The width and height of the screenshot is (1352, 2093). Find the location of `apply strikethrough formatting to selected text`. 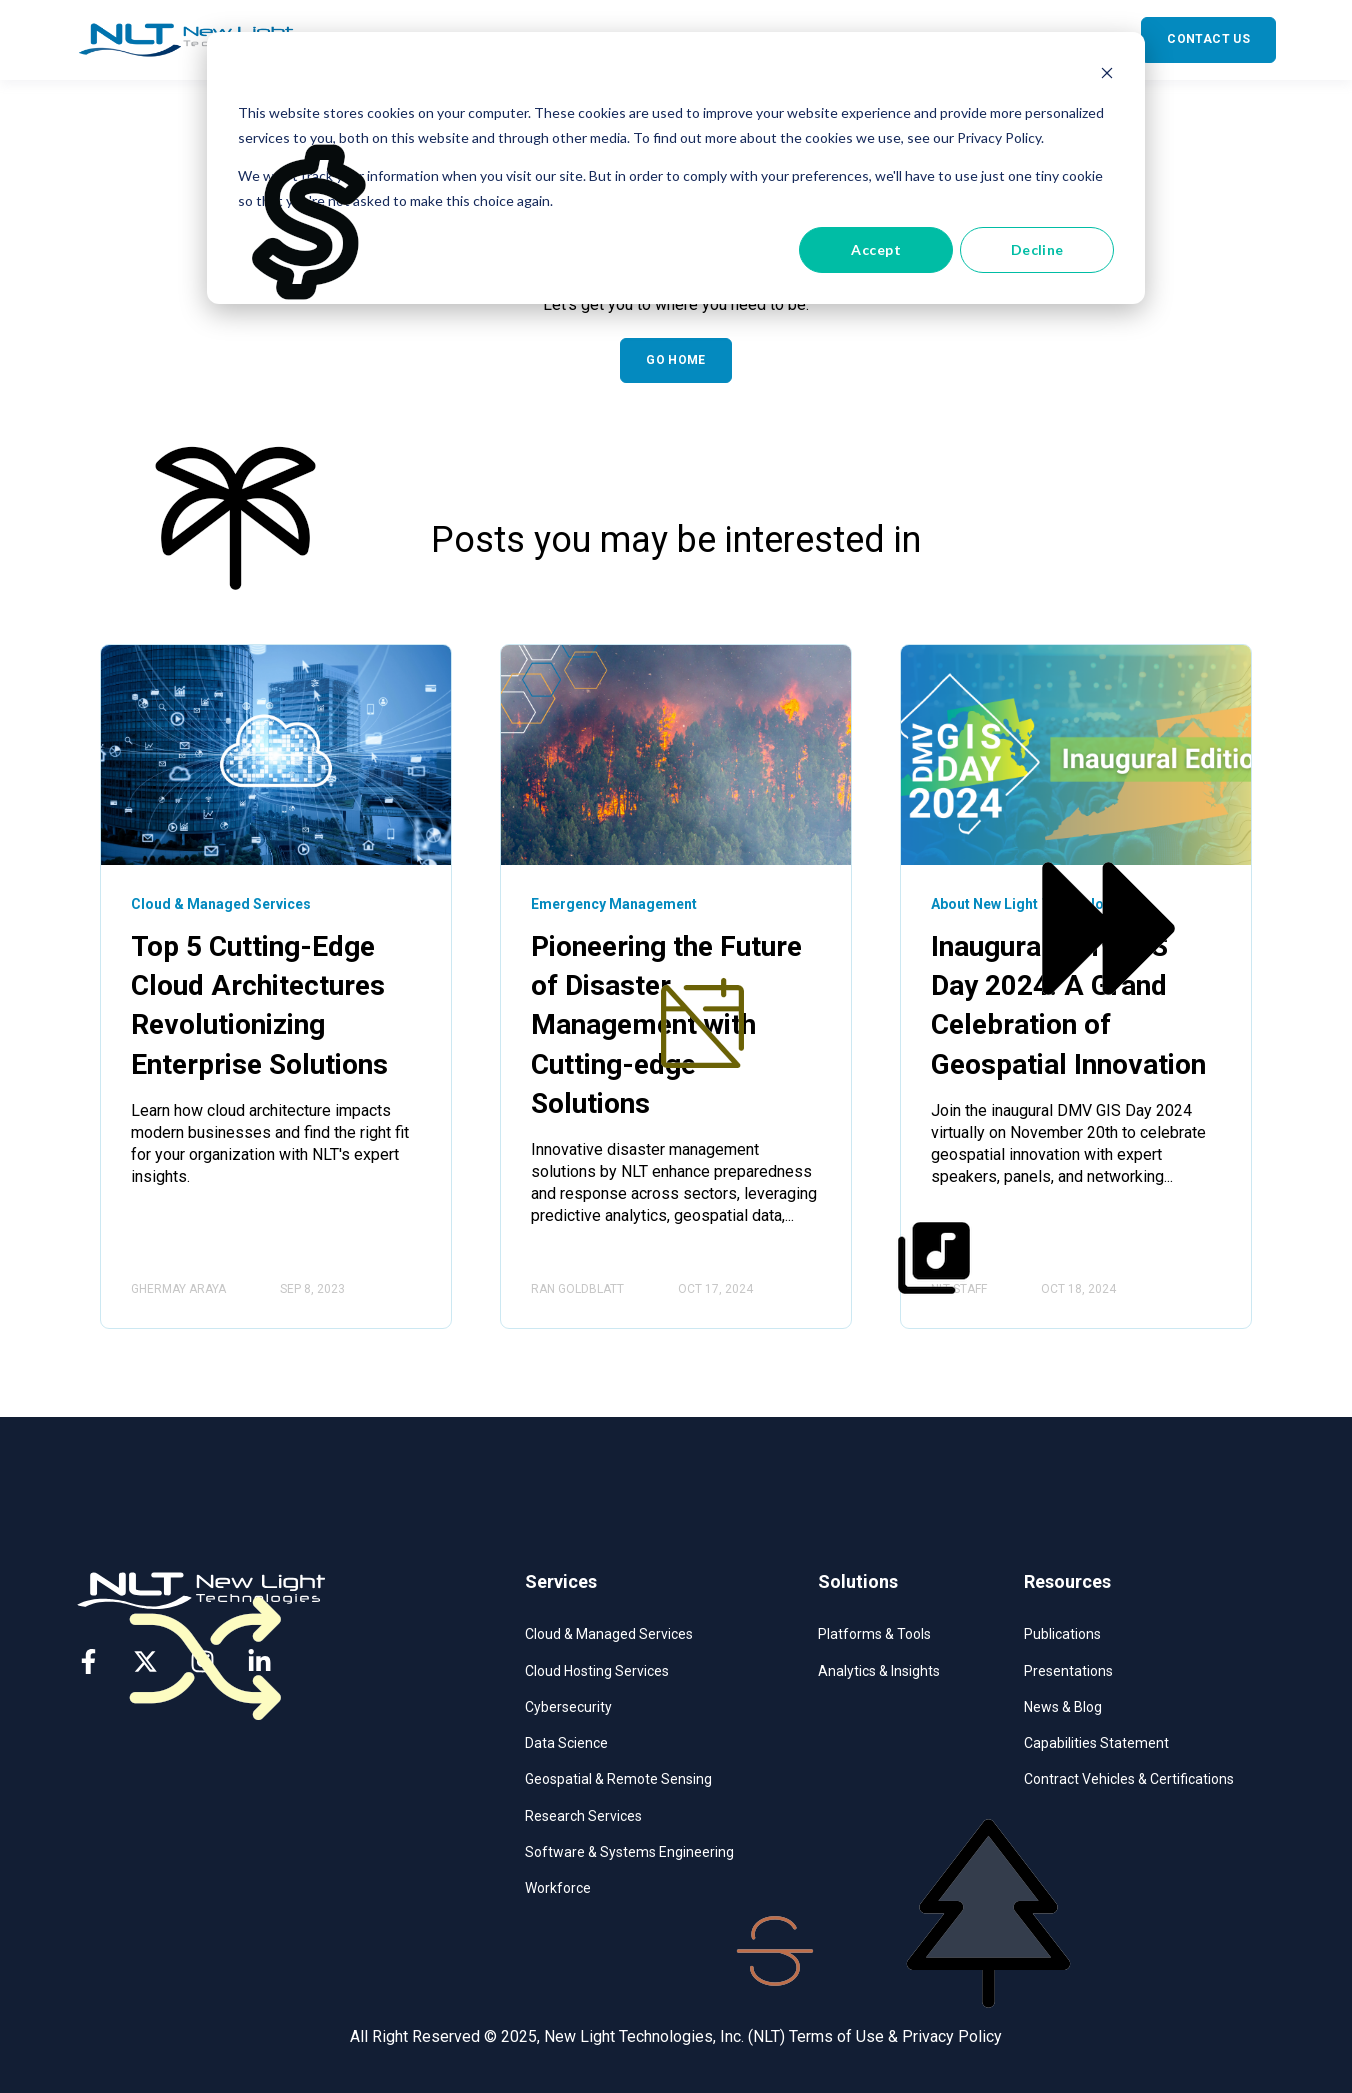

apply strikethrough formatting to selected text is located at coordinates (775, 1951).